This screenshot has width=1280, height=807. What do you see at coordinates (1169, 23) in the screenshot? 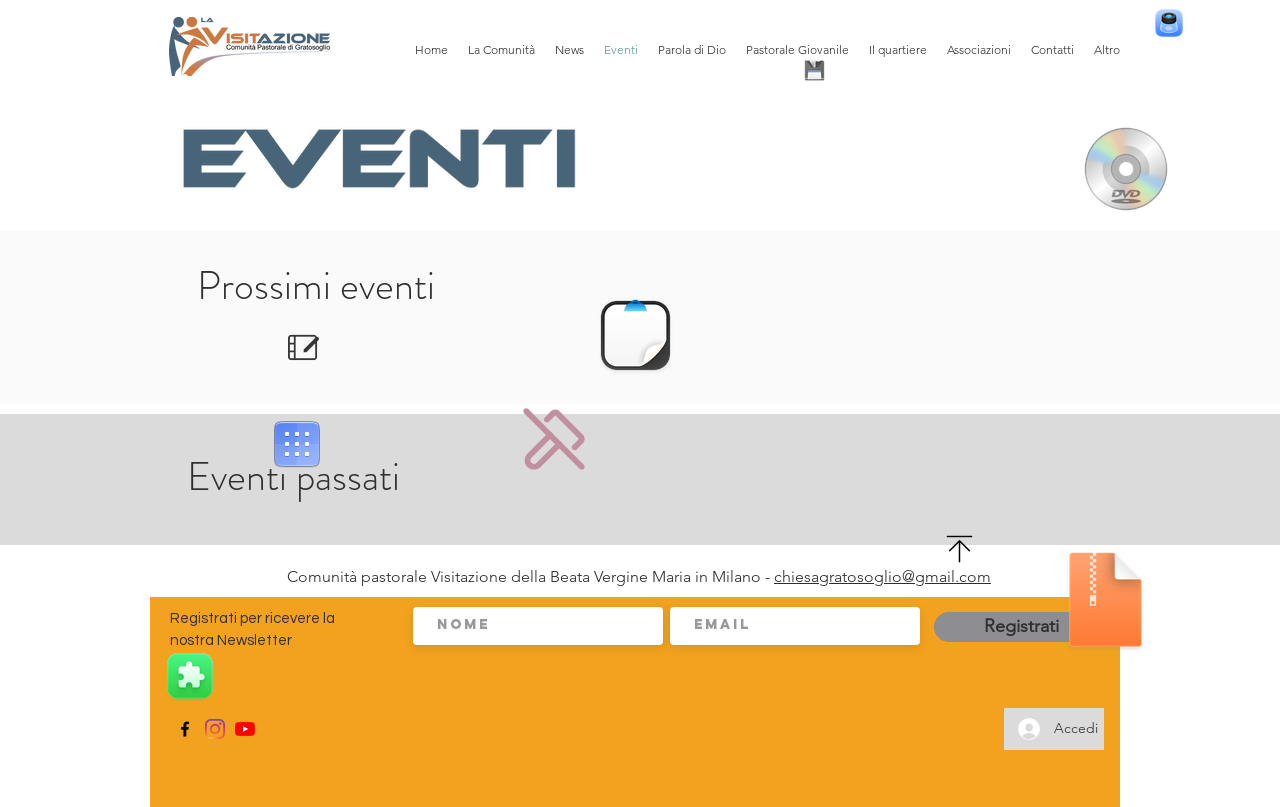
I see `open preview app to view images and PDFs` at bounding box center [1169, 23].